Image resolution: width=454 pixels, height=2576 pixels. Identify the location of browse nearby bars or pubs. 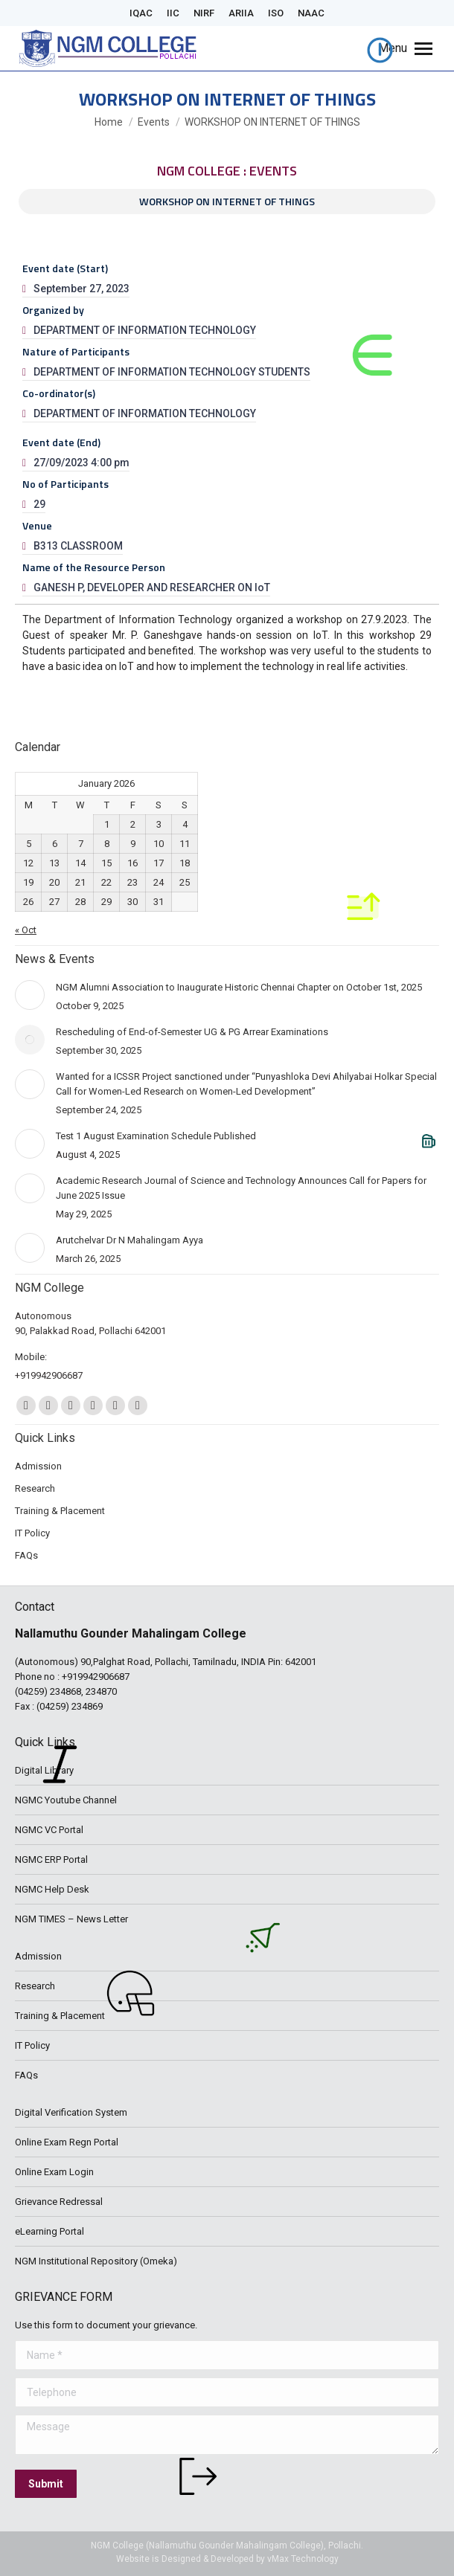
(428, 1142).